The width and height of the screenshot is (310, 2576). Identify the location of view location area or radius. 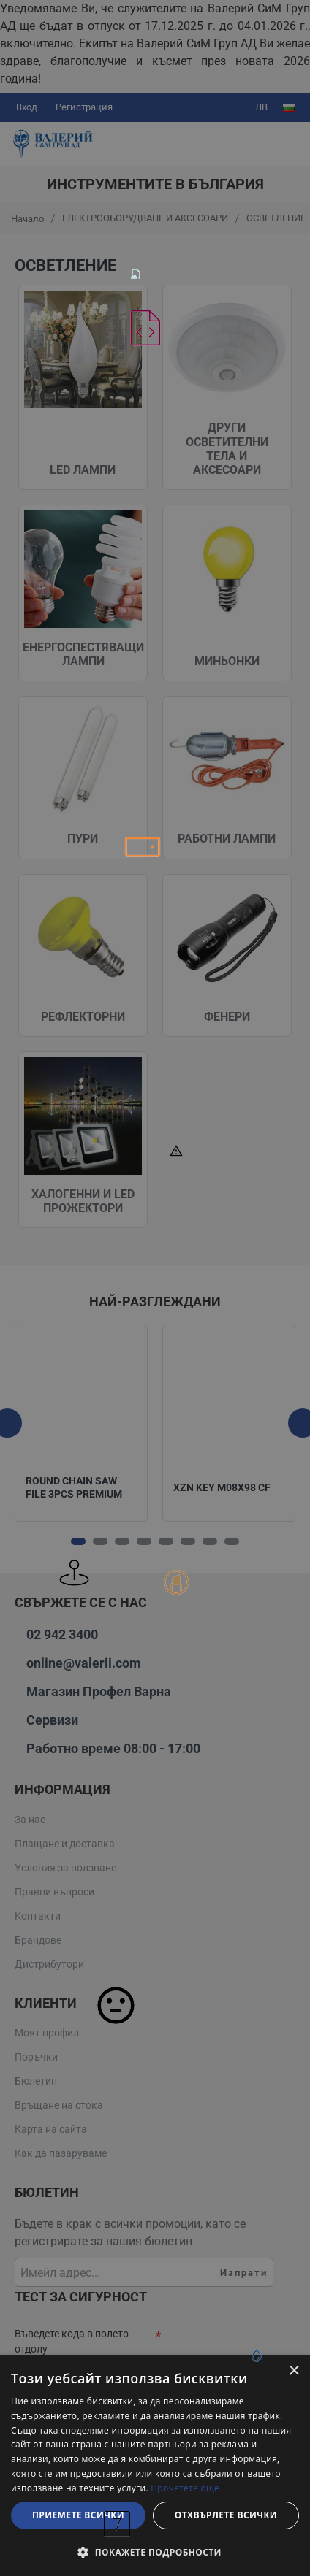
(74, 1573).